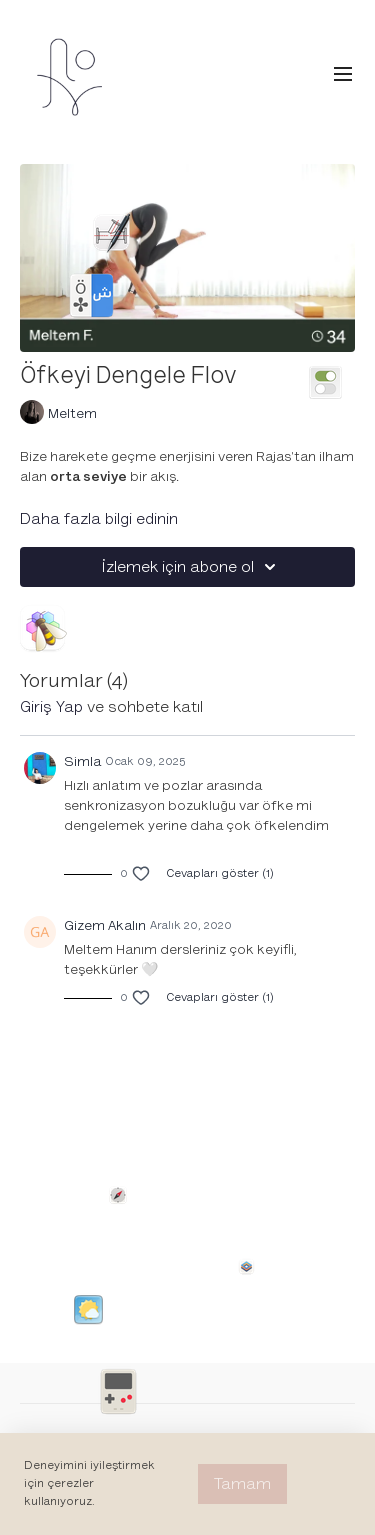 The image size is (375, 1535). What do you see at coordinates (118, 1195) in the screenshot?
I see `open navigation or compass preferences` at bounding box center [118, 1195].